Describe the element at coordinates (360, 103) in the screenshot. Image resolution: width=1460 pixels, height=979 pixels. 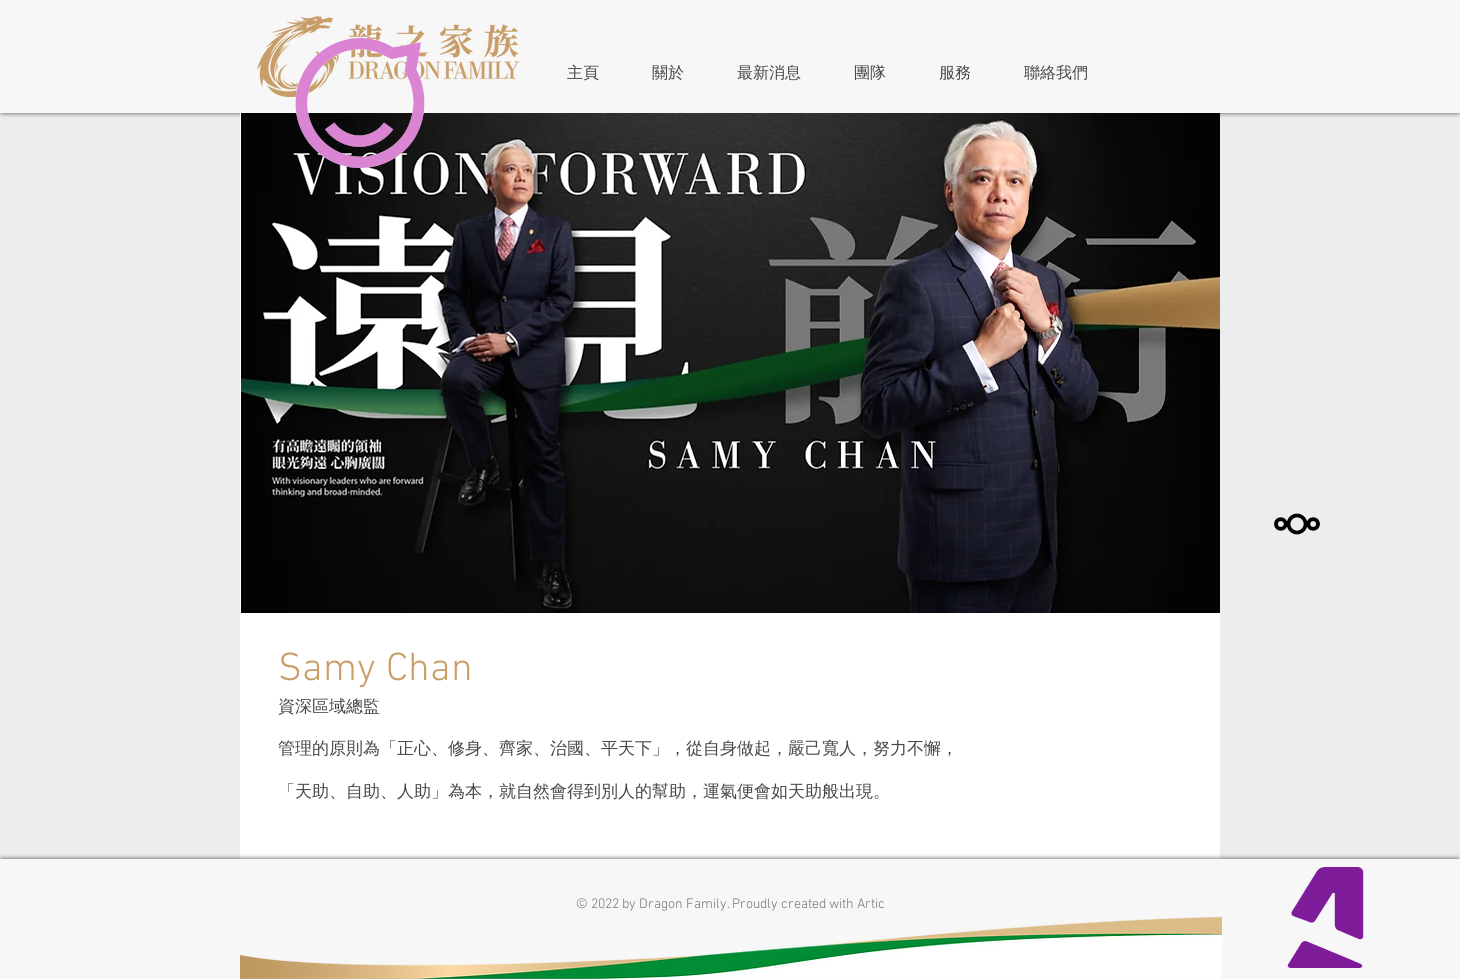
I see `open the Staffbase employee communications app` at that location.